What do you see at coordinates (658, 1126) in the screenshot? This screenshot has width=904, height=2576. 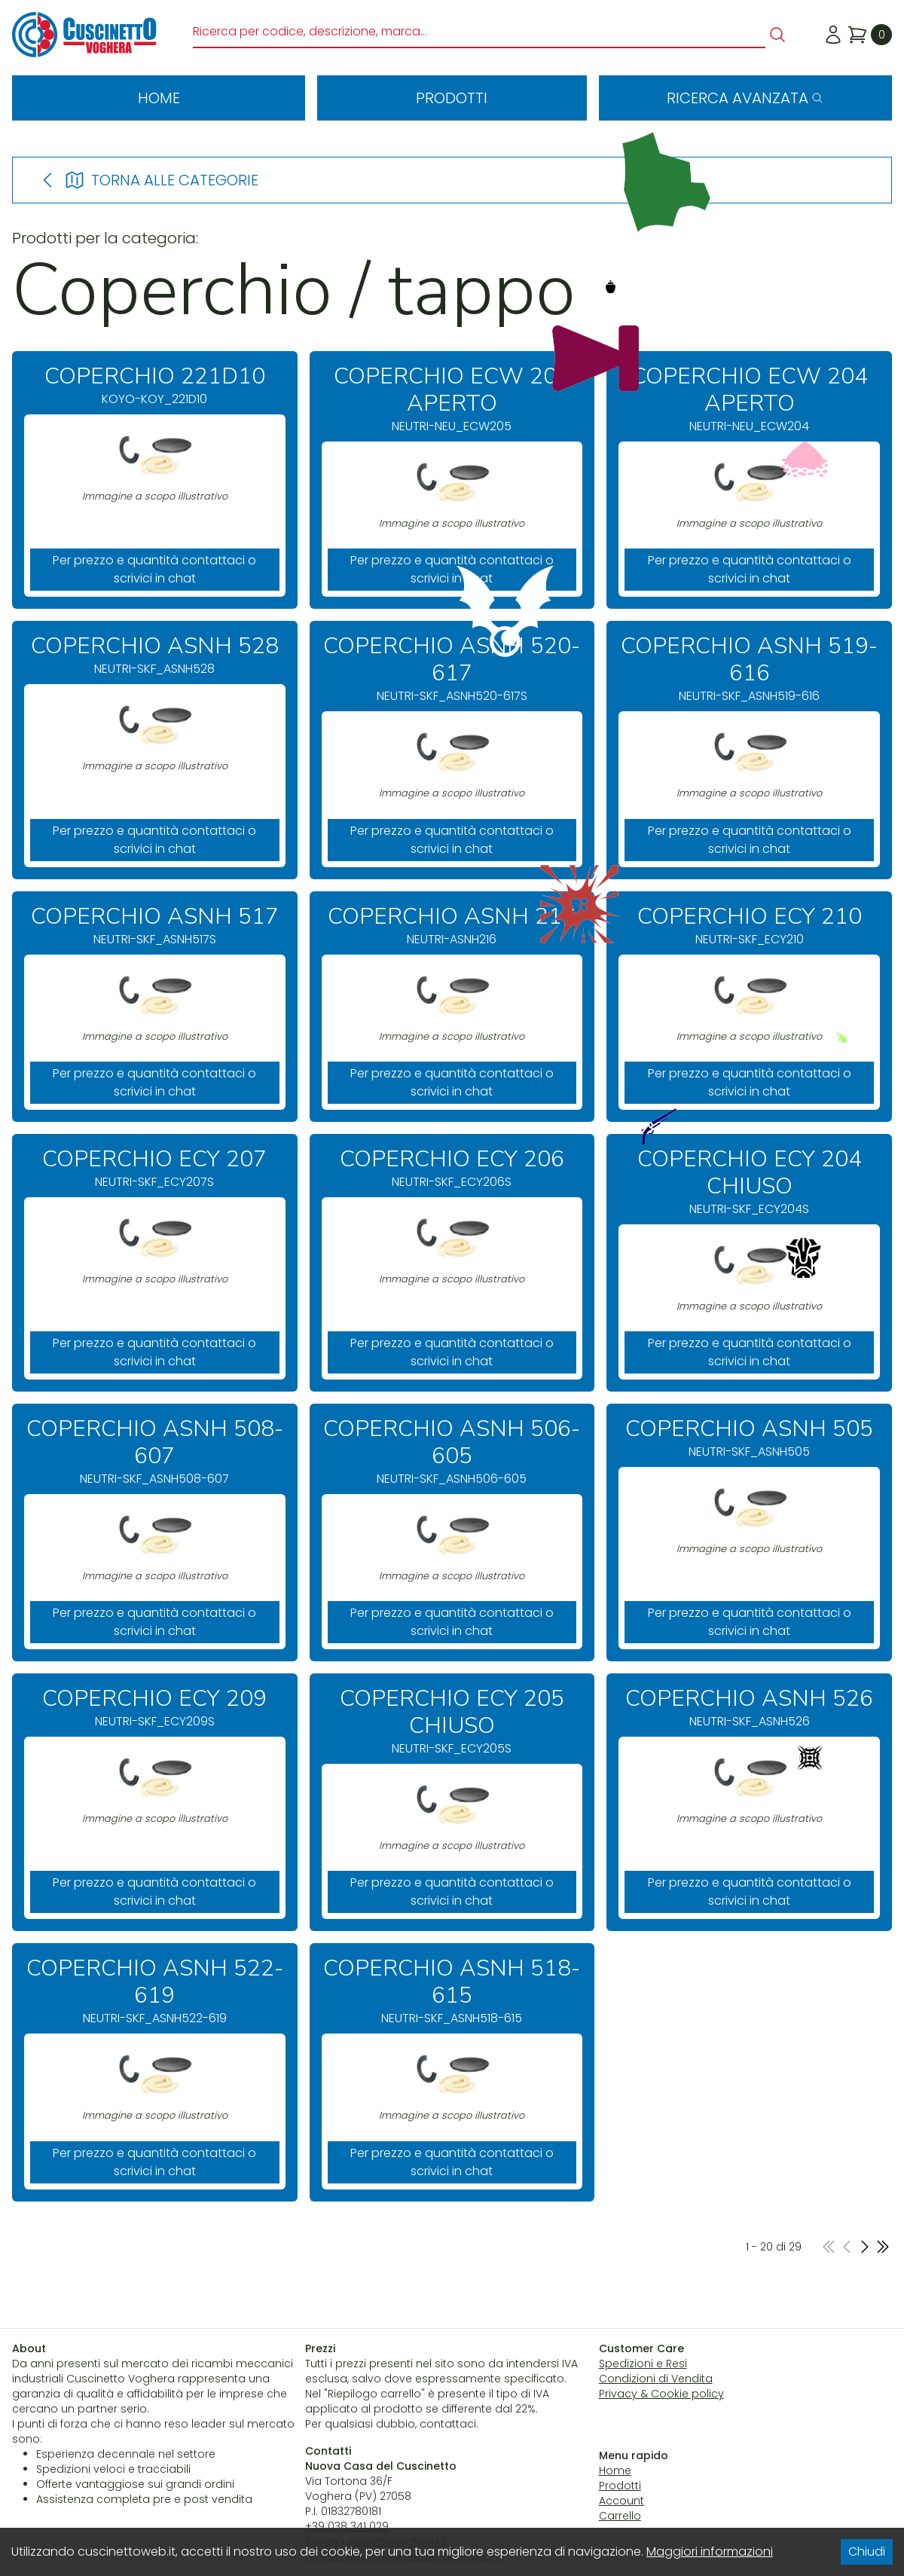 I see `select sawed-off shotgun weapon` at bounding box center [658, 1126].